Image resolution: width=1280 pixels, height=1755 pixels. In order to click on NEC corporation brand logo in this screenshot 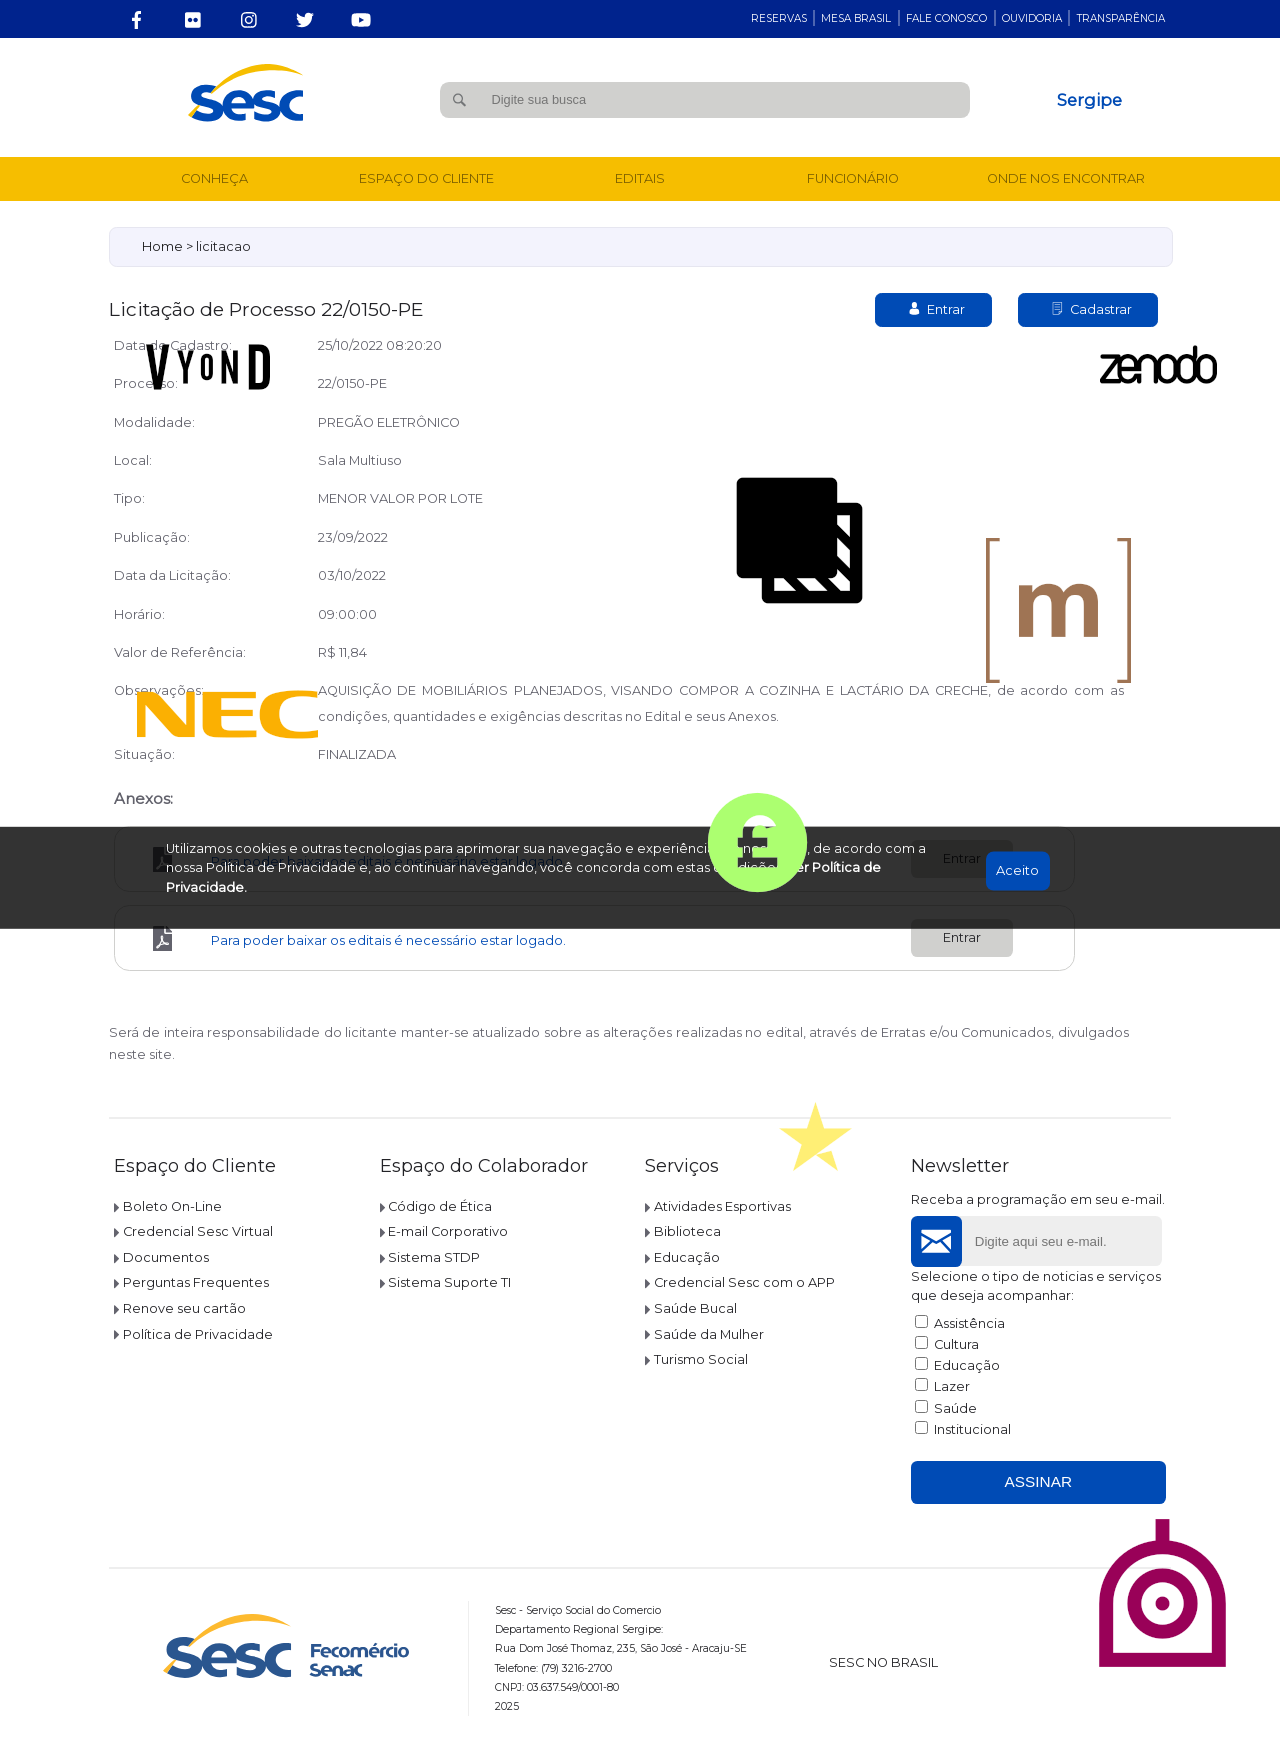, I will do `click(227, 714)`.